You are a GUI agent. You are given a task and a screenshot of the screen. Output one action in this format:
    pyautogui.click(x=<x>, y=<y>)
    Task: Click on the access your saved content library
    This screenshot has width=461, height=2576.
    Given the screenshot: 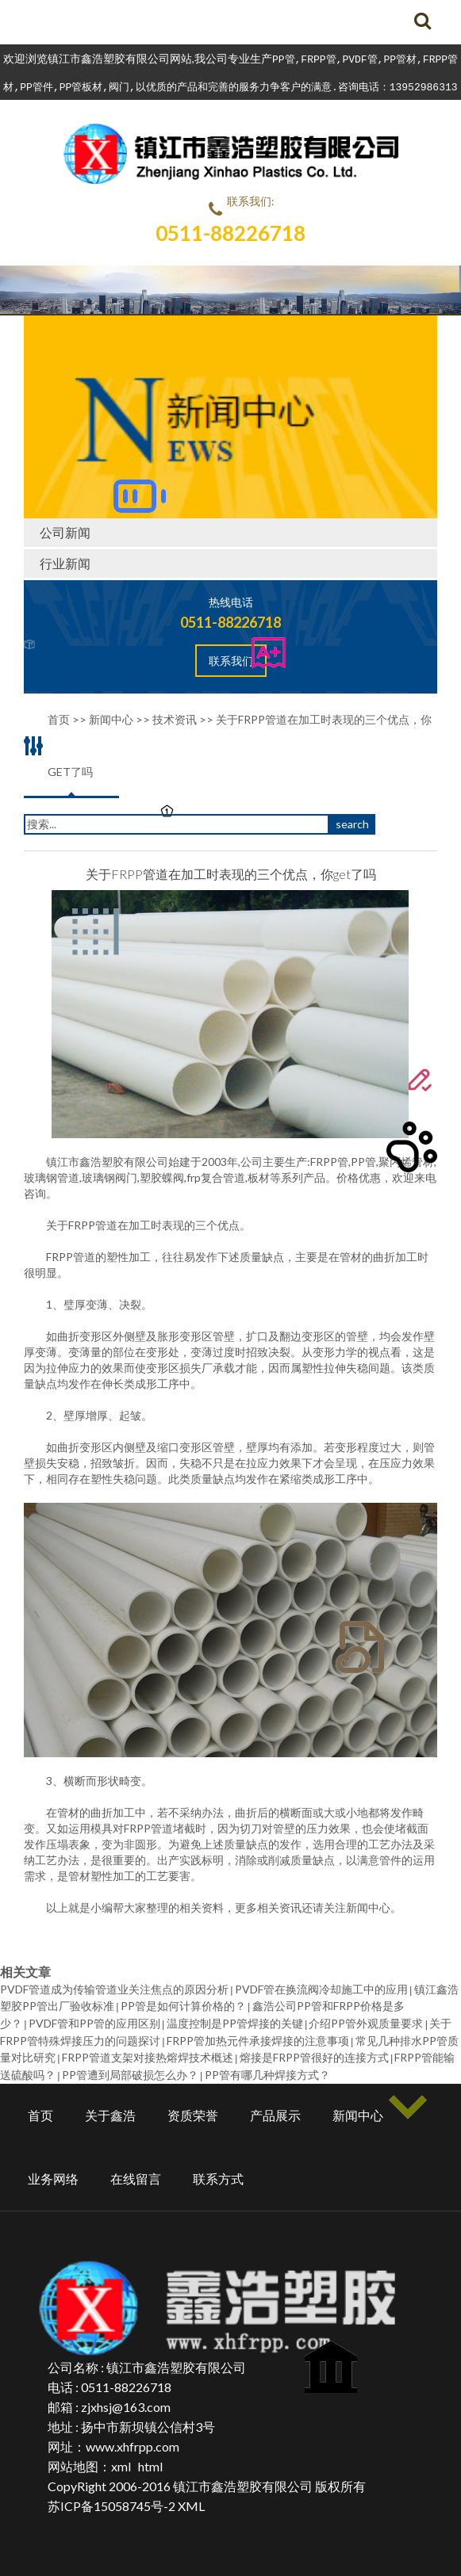 What is the action you would take?
    pyautogui.click(x=331, y=2367)
    